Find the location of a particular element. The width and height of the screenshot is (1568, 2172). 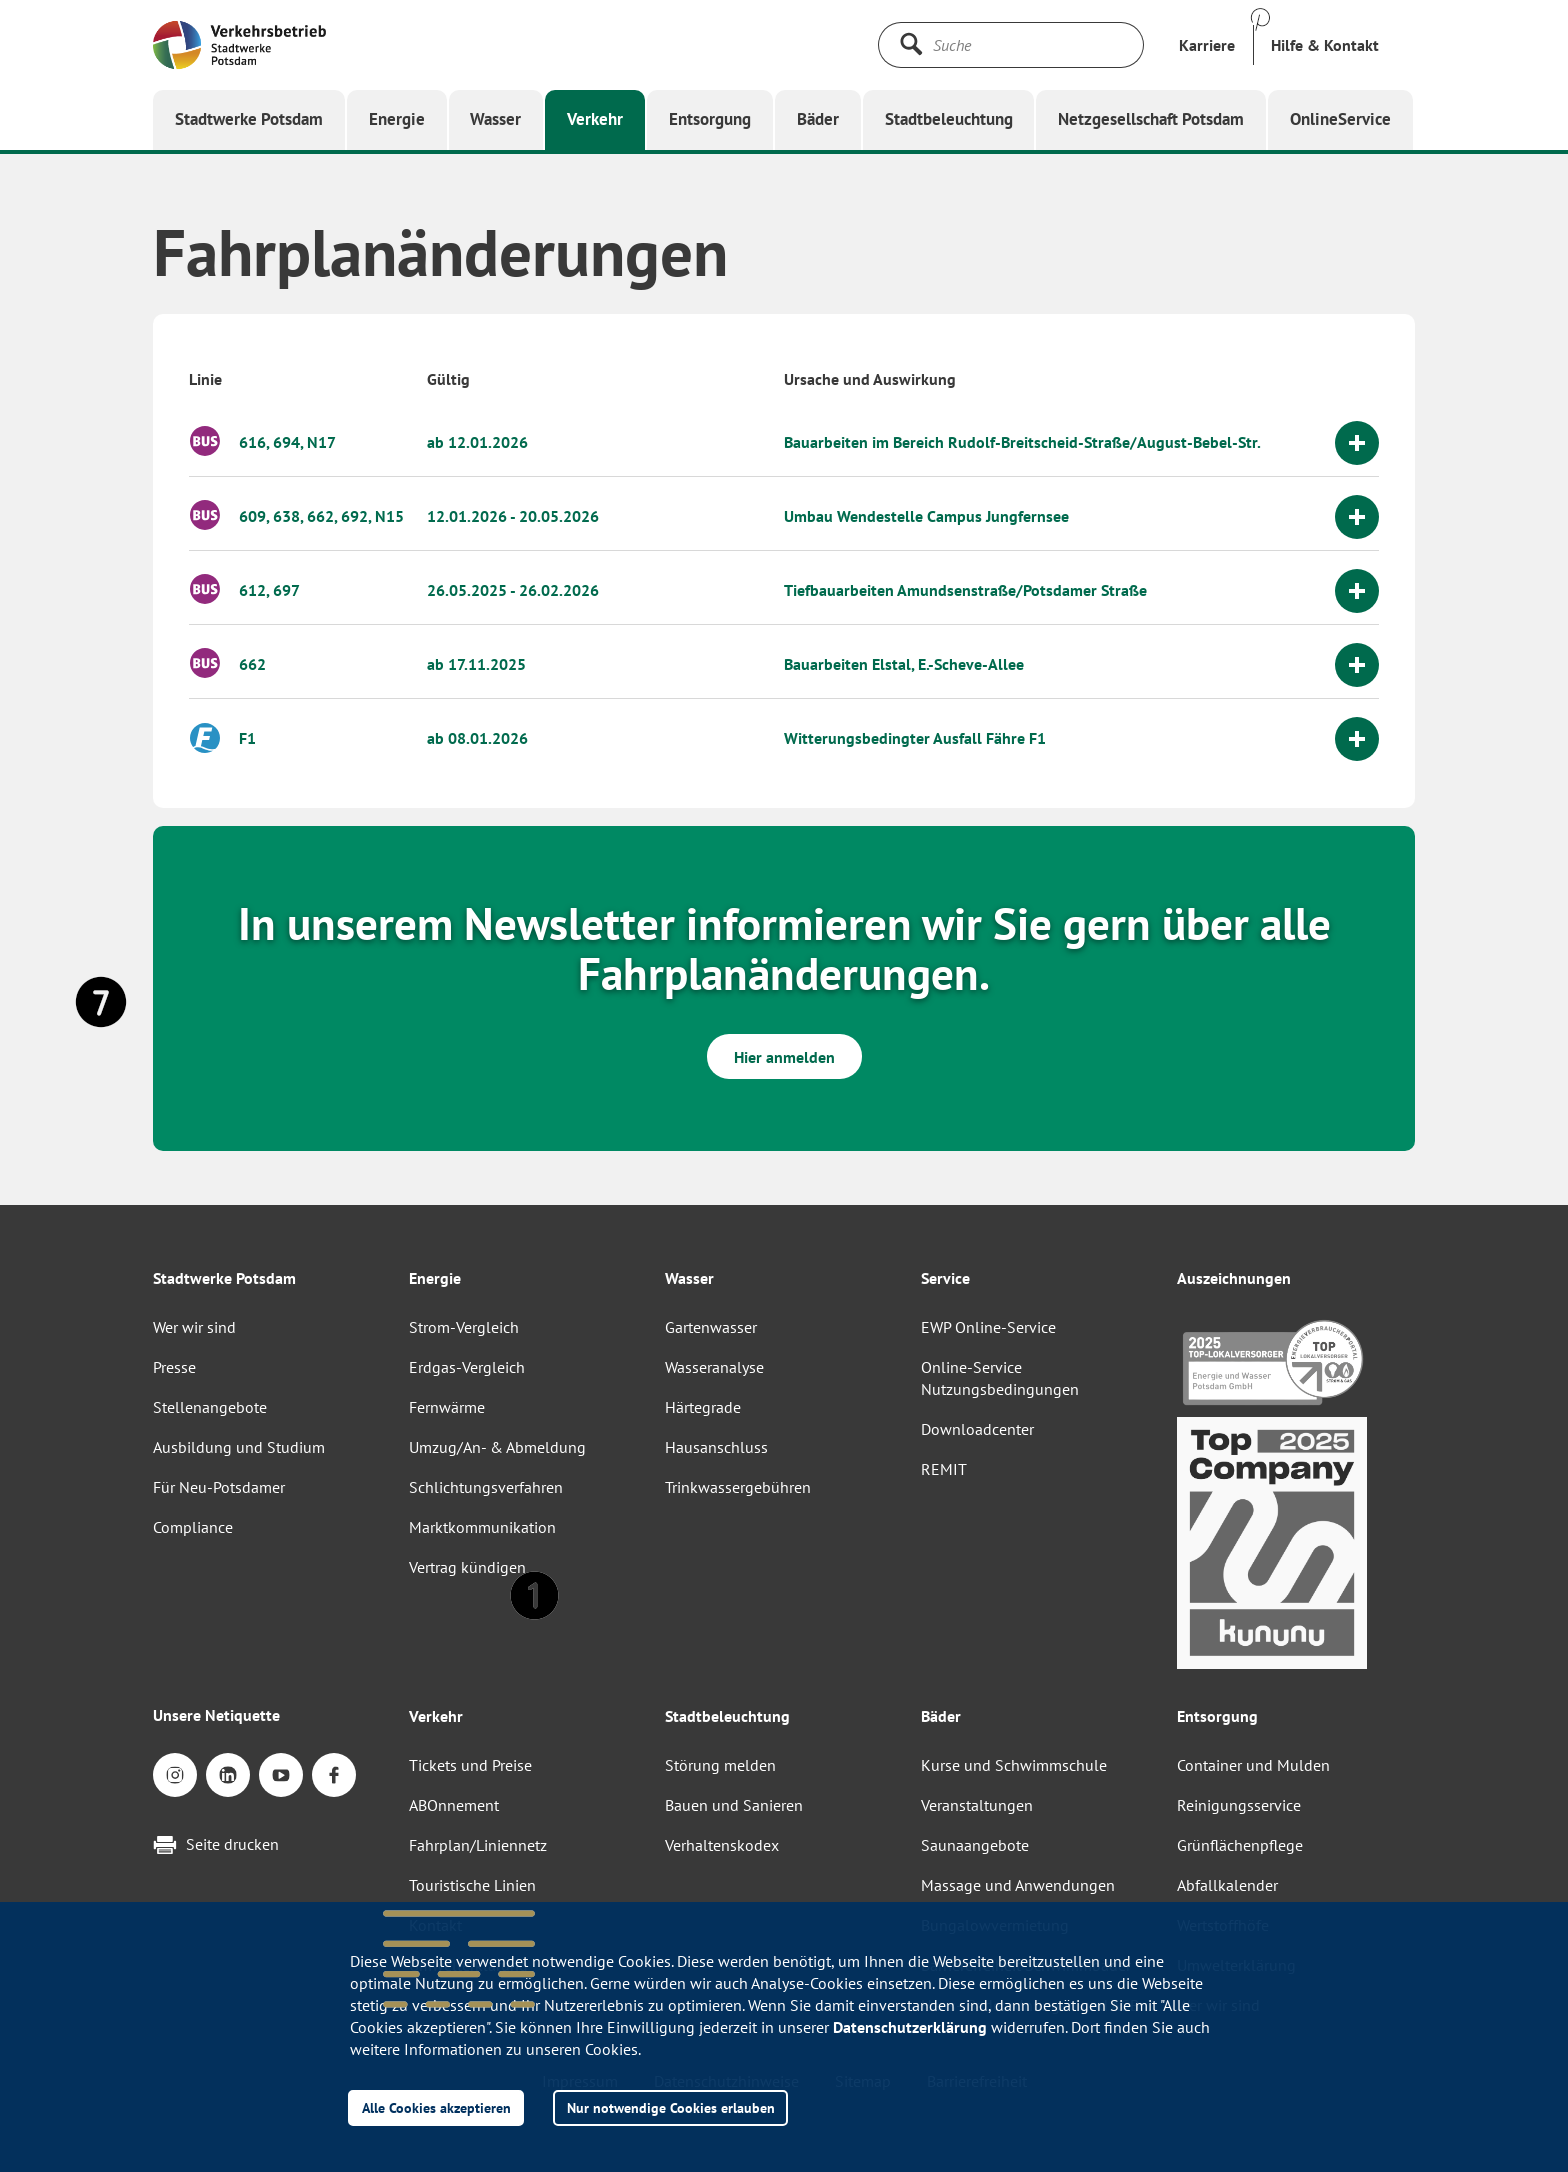

indicates step 7 in a multi-step process is located at coordinates (101, 1002).